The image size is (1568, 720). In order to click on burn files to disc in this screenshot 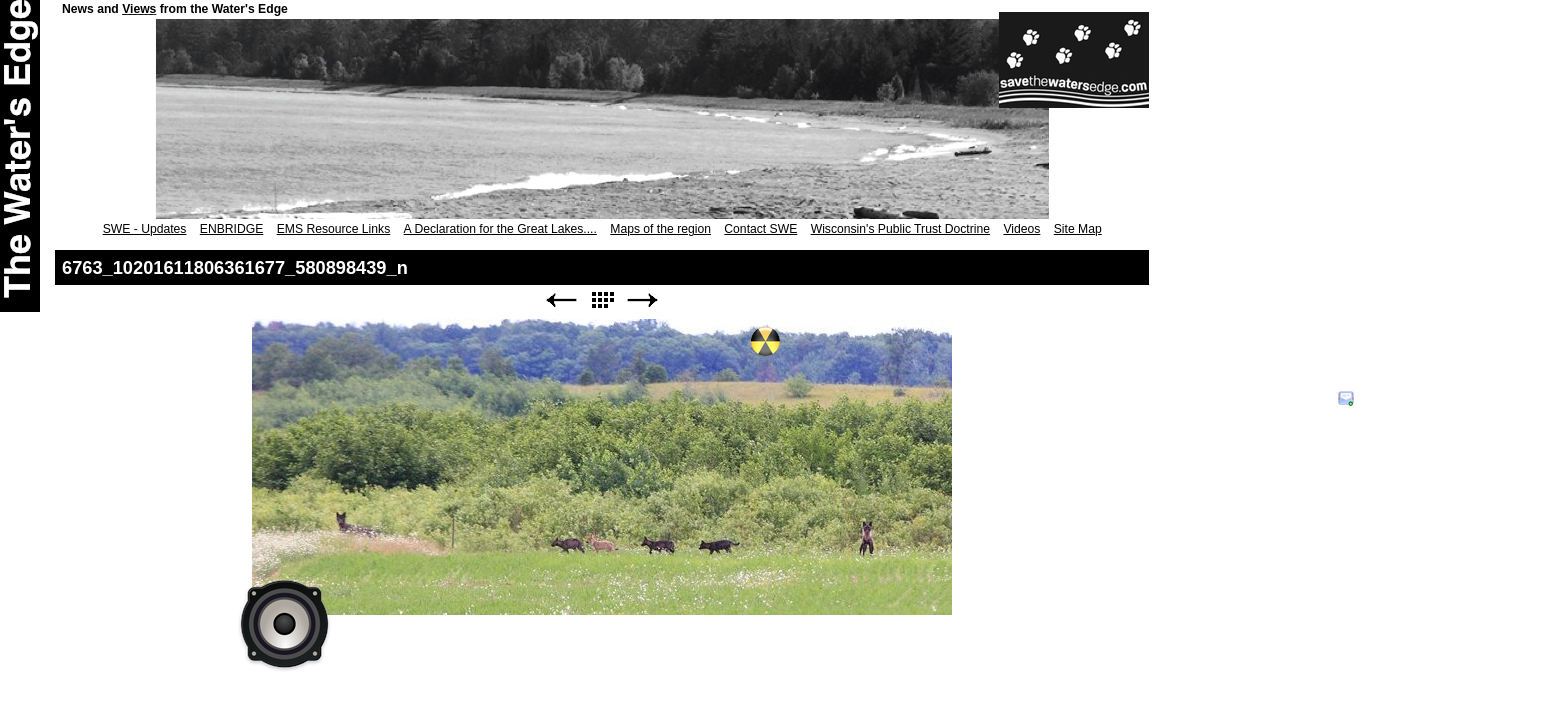, I will do `click(765, 341)`.